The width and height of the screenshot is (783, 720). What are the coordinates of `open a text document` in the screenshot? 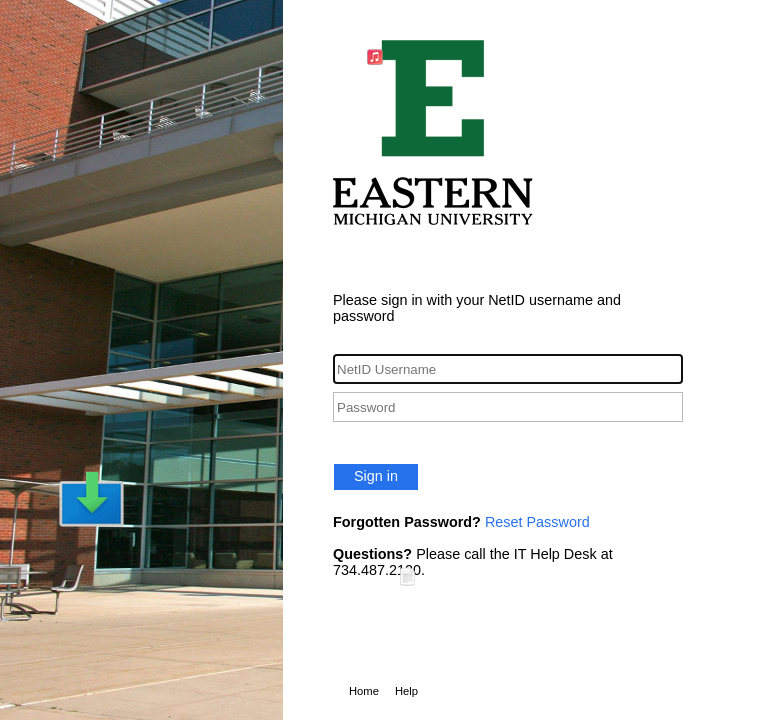 It's located at (407, 576).